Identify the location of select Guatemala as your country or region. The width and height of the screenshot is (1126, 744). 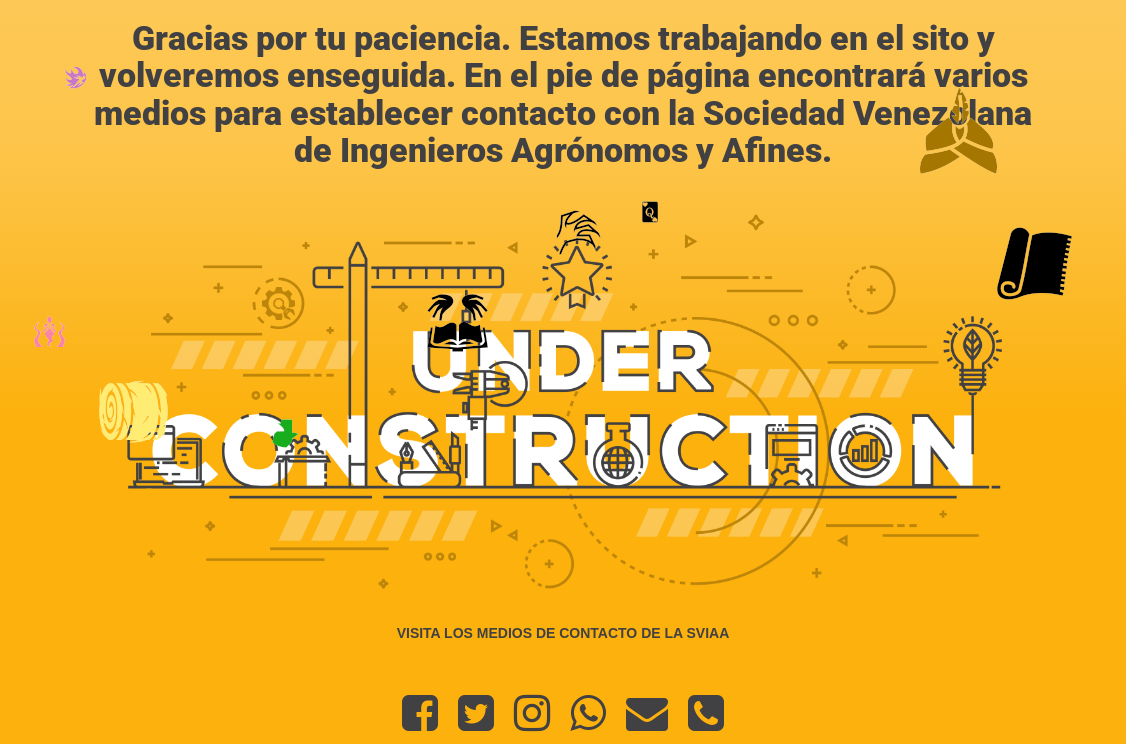
(285, 433).